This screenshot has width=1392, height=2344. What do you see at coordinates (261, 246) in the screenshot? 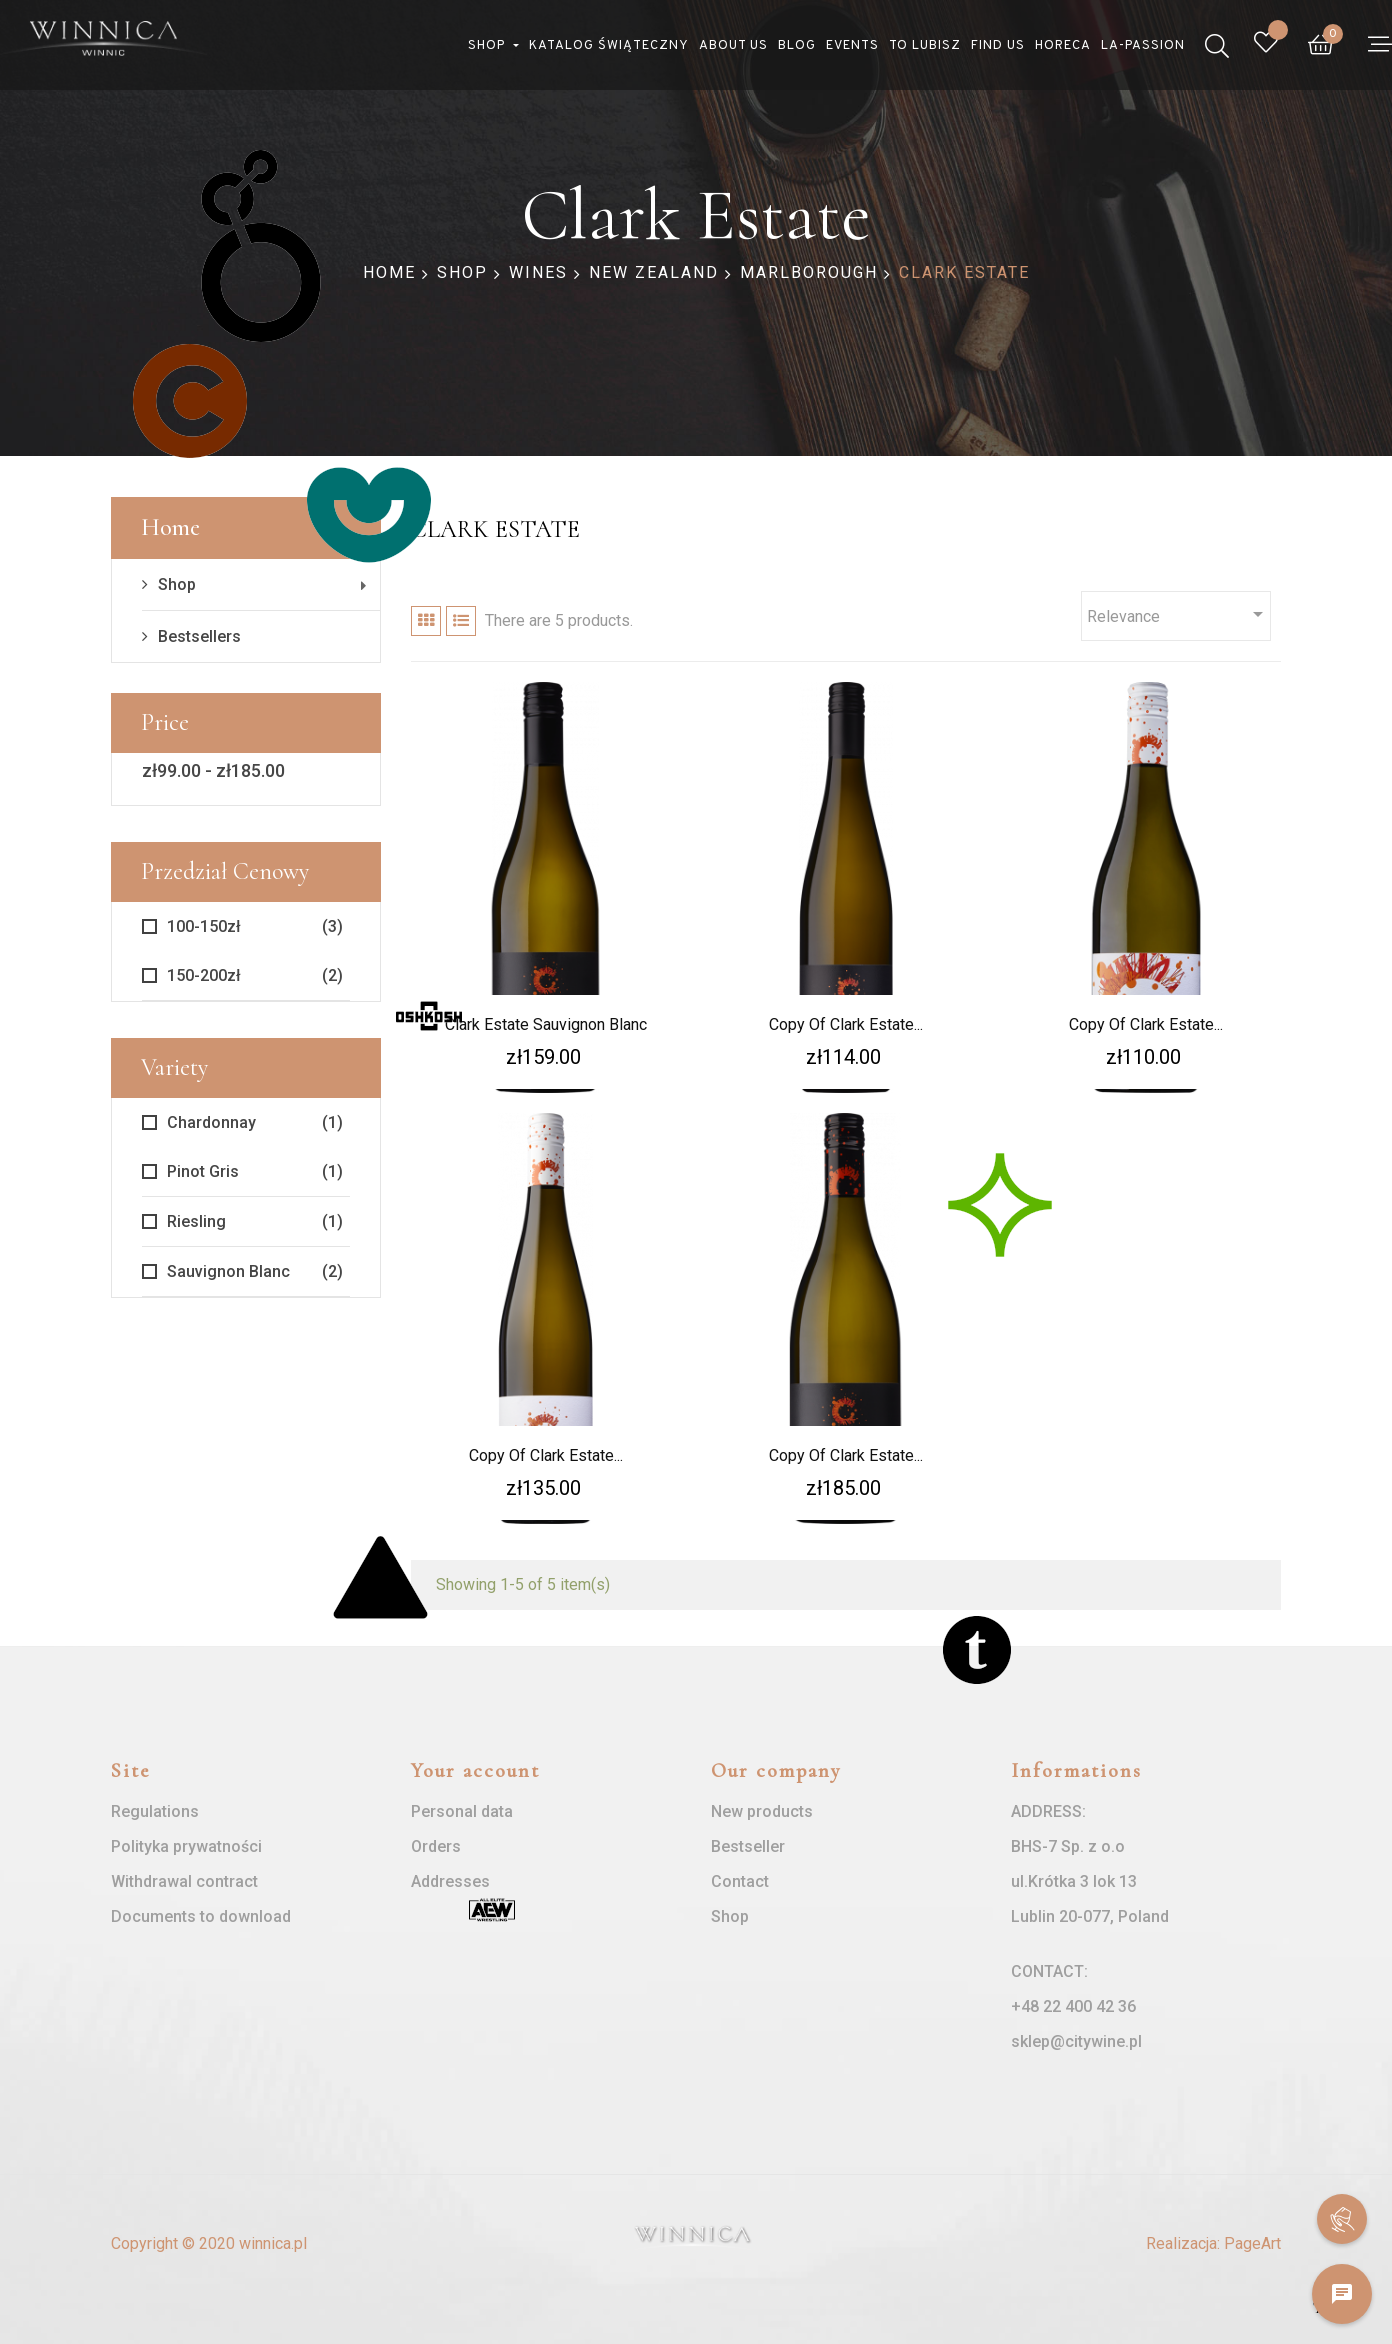
I see `open looker data analytics platform` at bounding box center [261, 246].